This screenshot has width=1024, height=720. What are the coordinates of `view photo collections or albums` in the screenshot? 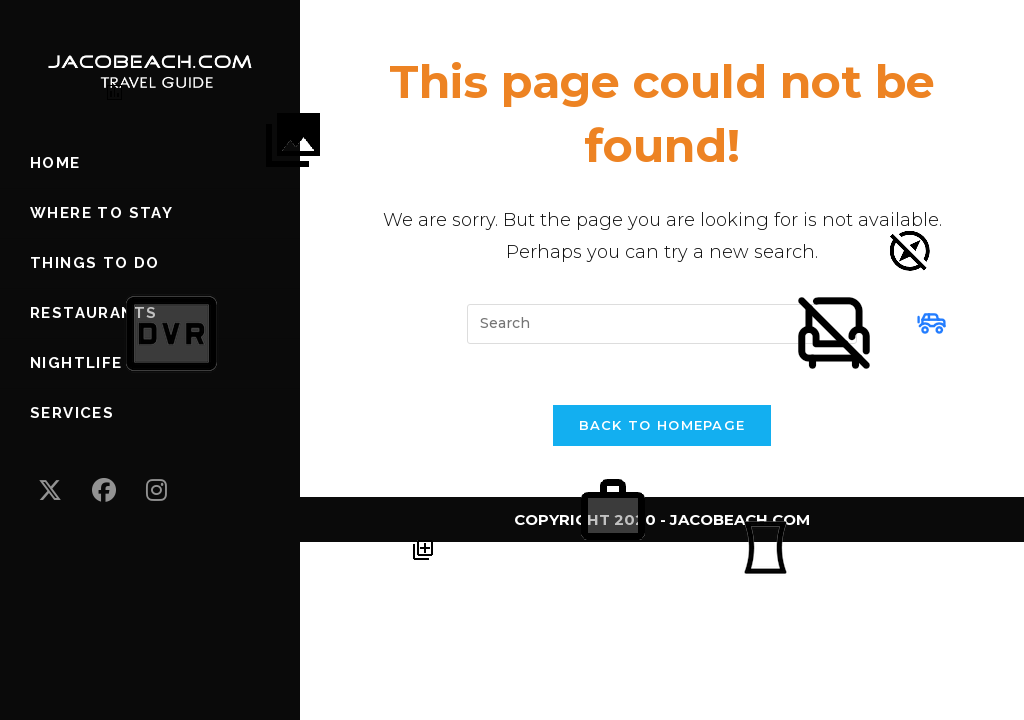 It's located at (293, 140).